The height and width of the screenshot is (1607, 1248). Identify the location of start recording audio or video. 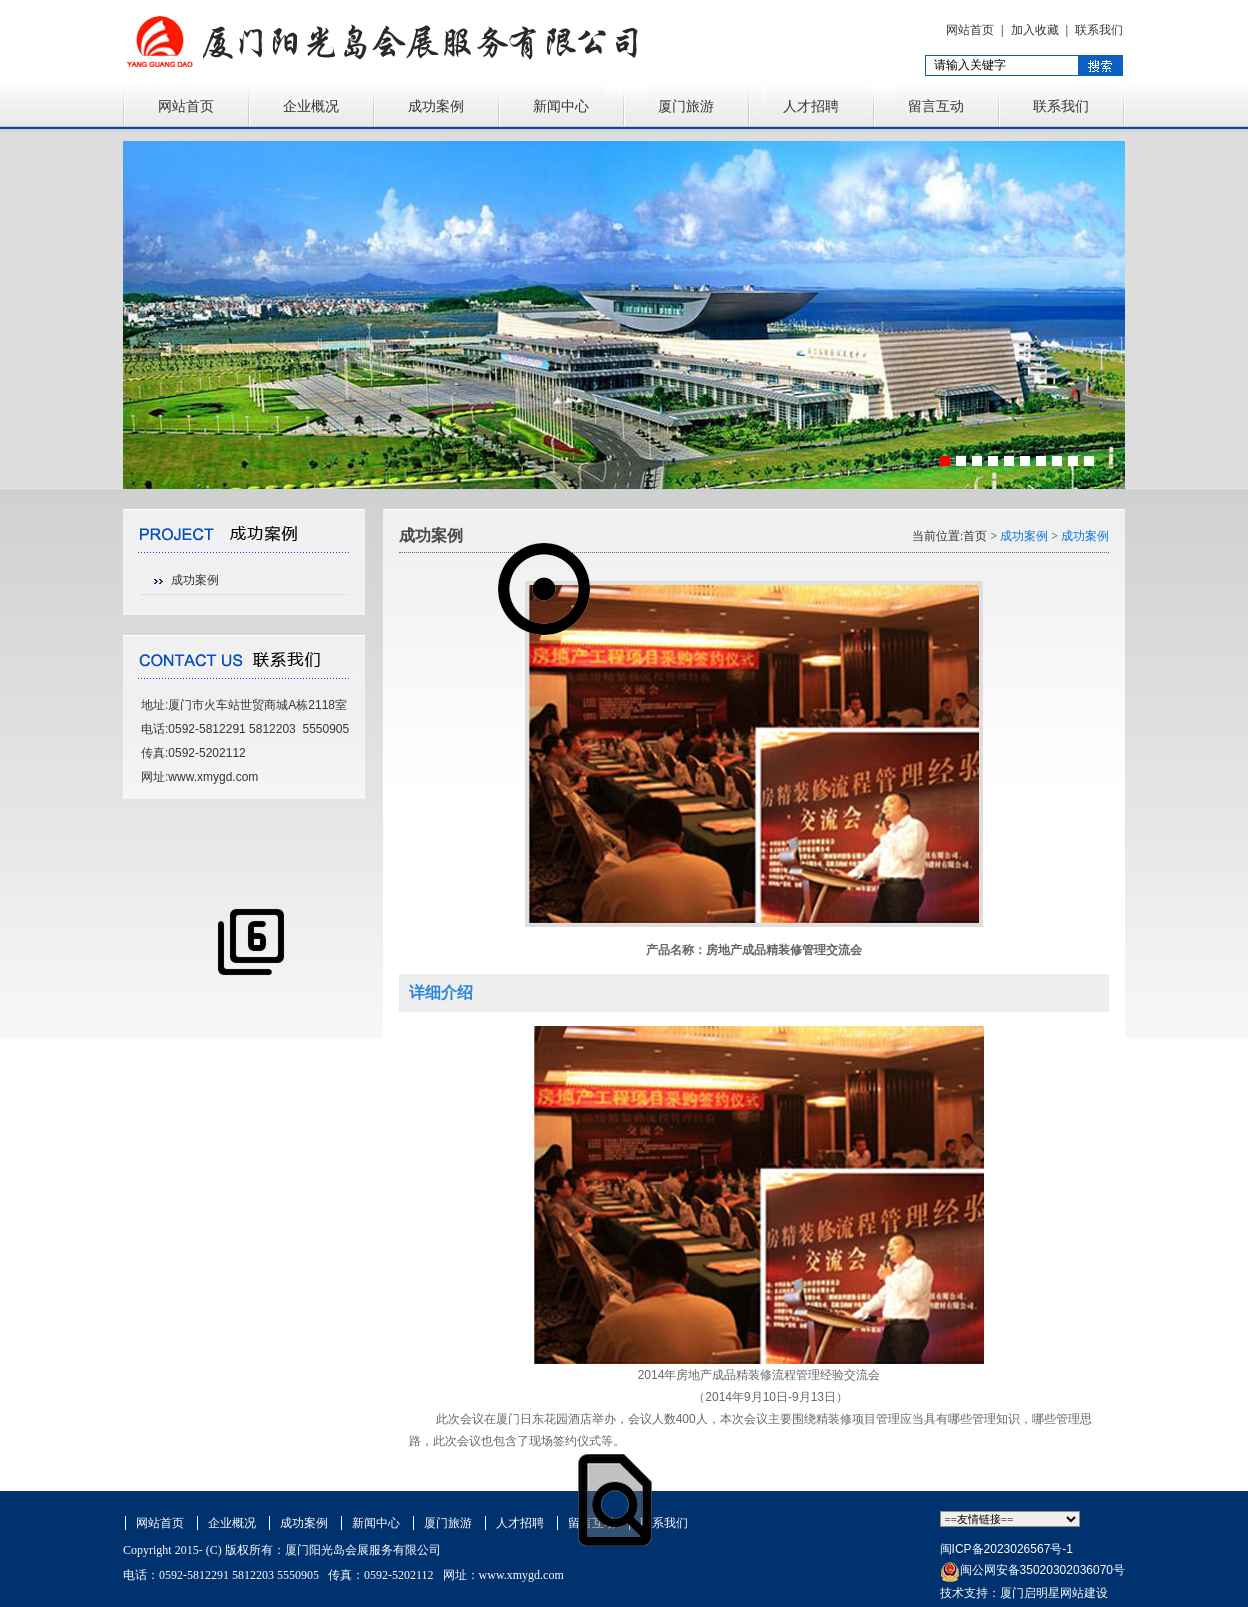
(544, 589).